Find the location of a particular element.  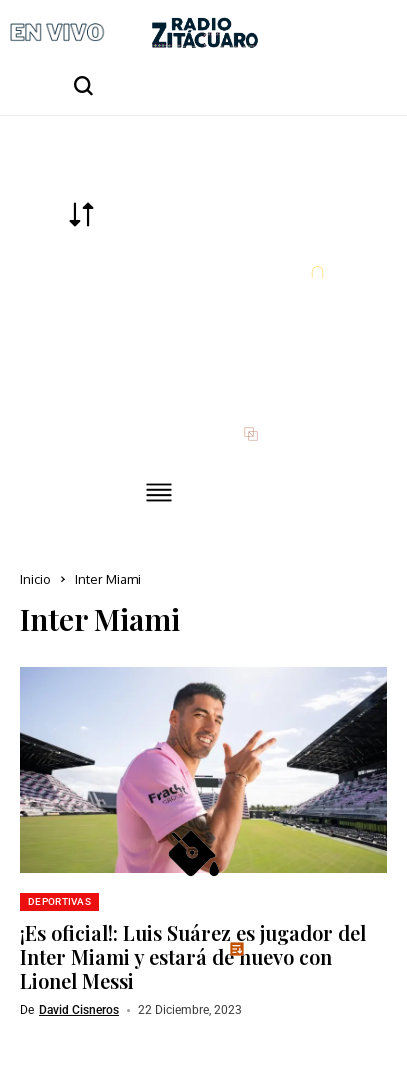

indicates set intersection in data operations is located at coordinates (317, 272).